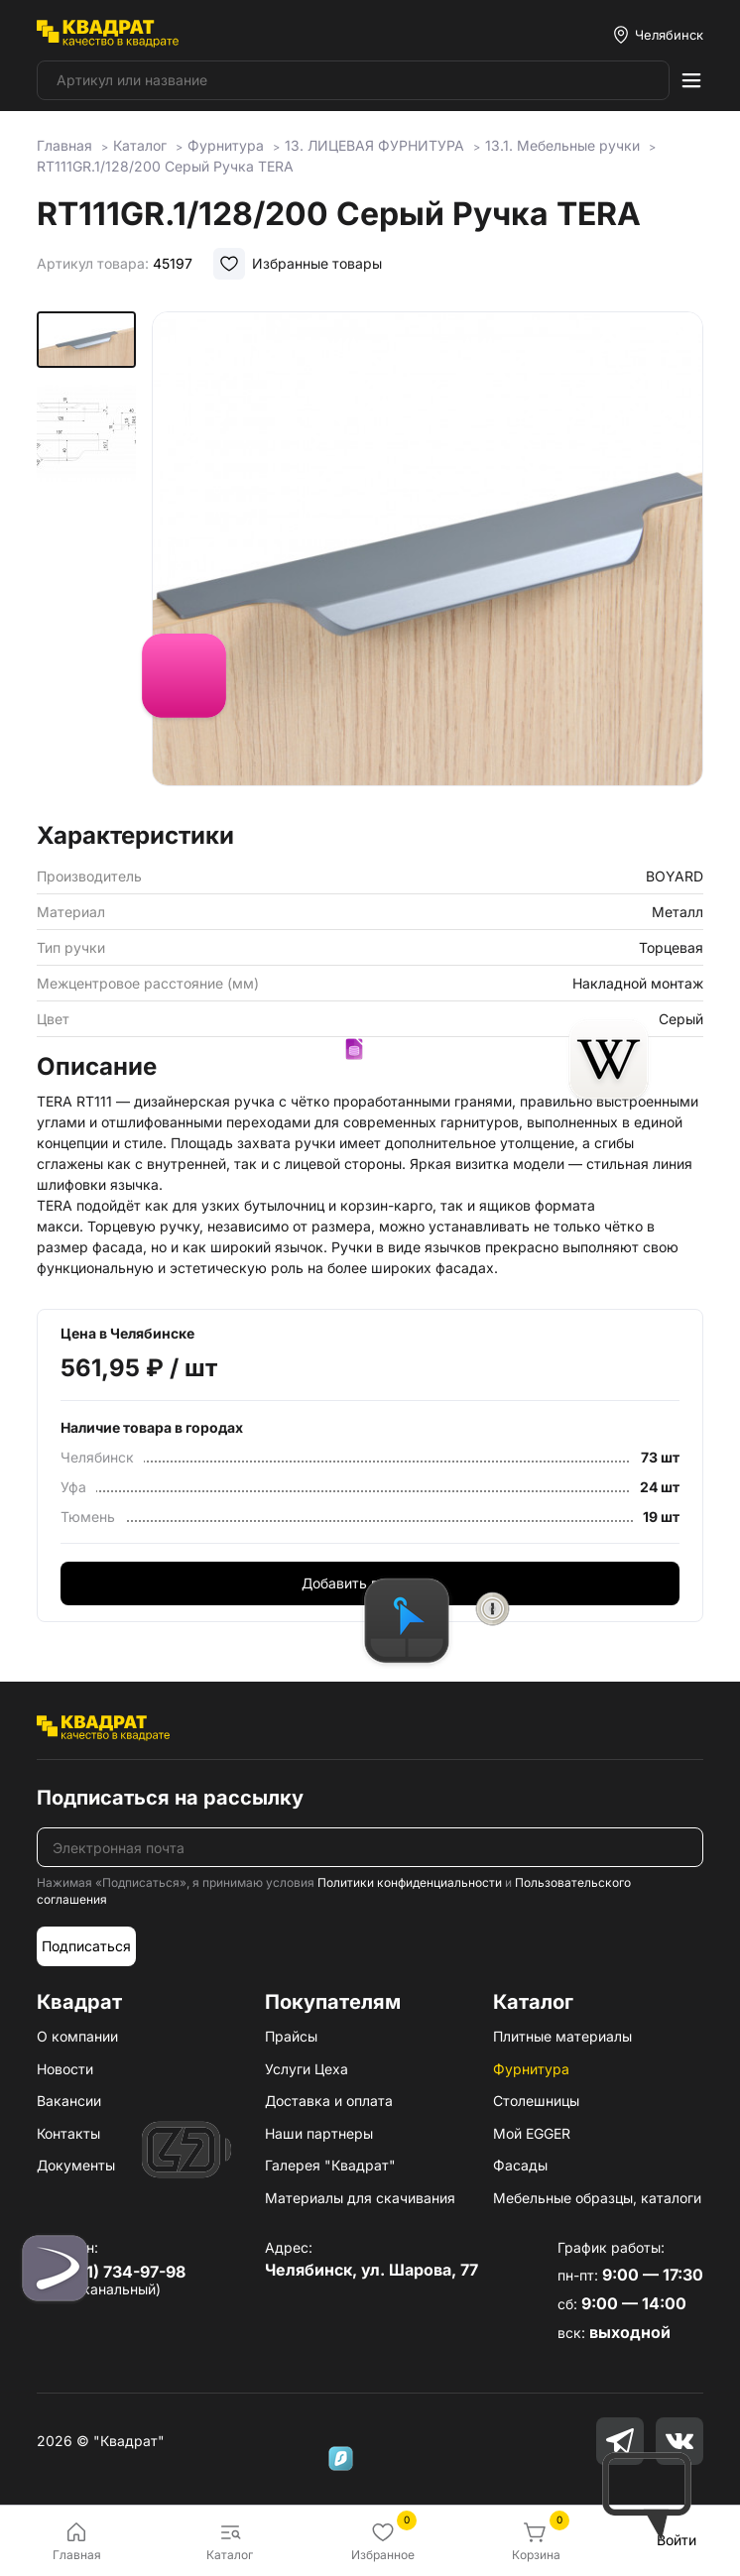  Describe the element at coordinates (186, 2150) in the screenshot. I see `indicates device is charging or connected to power` at that location.